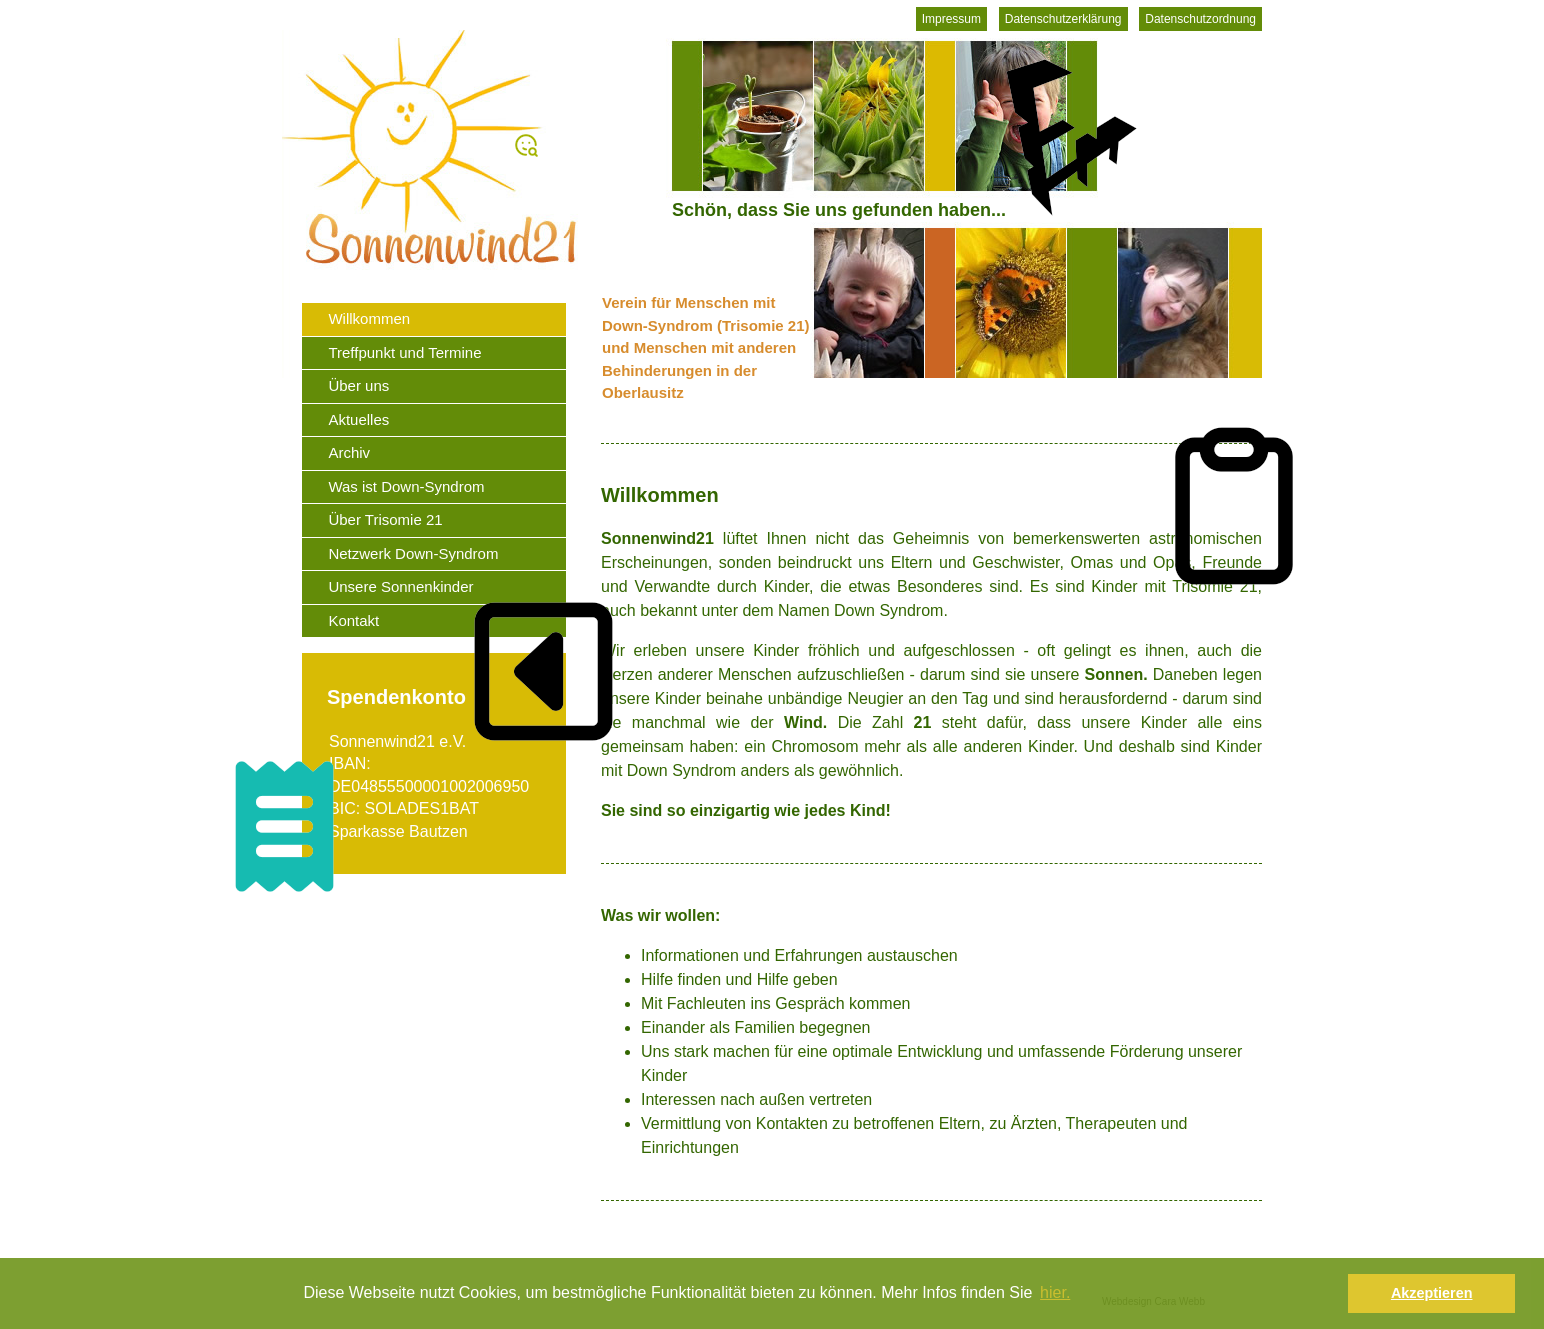 The width and height of the screenshot is (1544, 1329). What do you see at coordinates (1234, 506) in the screenshot?
I see `copy to clipboard` at bounding box center [1234, 506].